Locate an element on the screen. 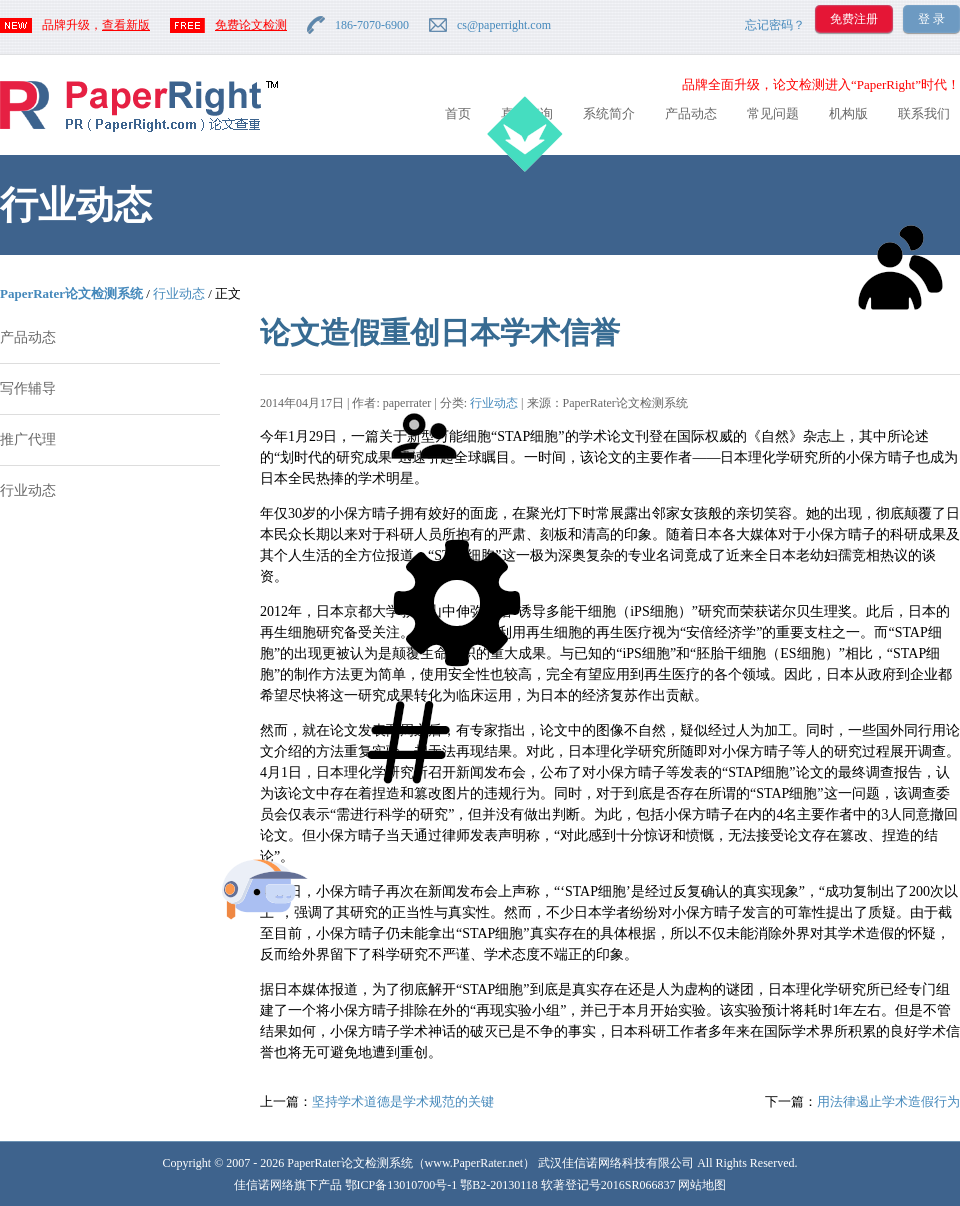 The height and width of the screenshot is (1206, 960). access a text channel in discord is located at coordinates (408, 742).